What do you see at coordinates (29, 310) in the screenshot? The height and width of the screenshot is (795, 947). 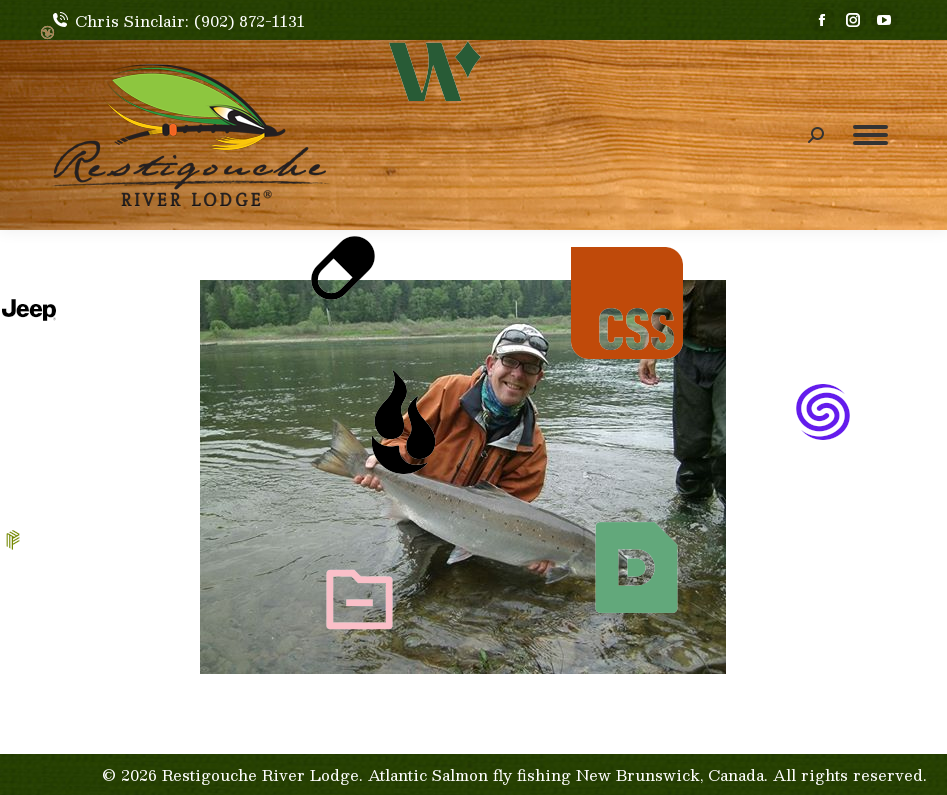 I see `Jeep brand logo` at bounding box center [29, 310].